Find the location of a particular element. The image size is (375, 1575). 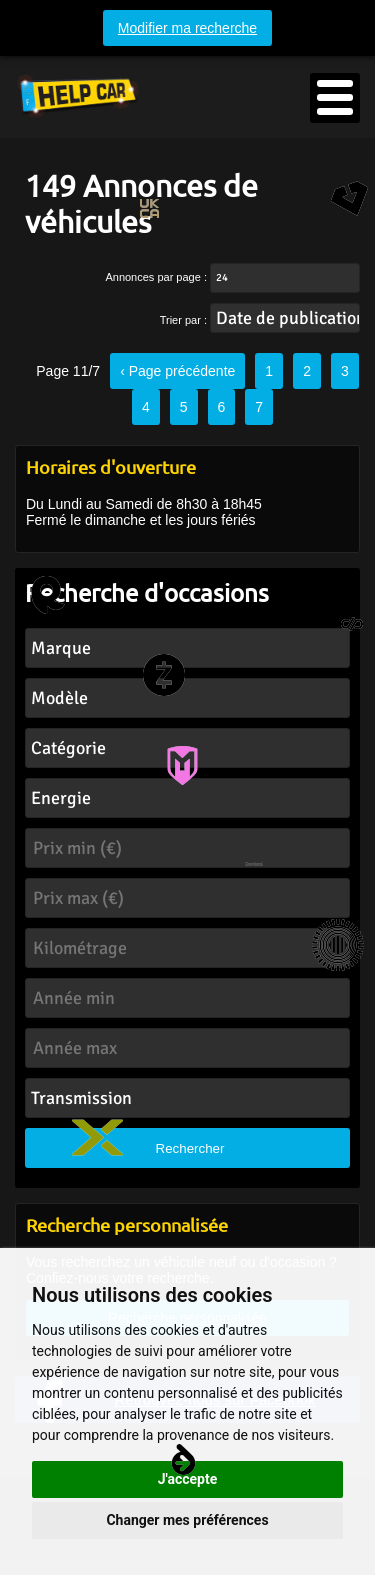

open the Rapid API platform is located at coordinates (48, 595).